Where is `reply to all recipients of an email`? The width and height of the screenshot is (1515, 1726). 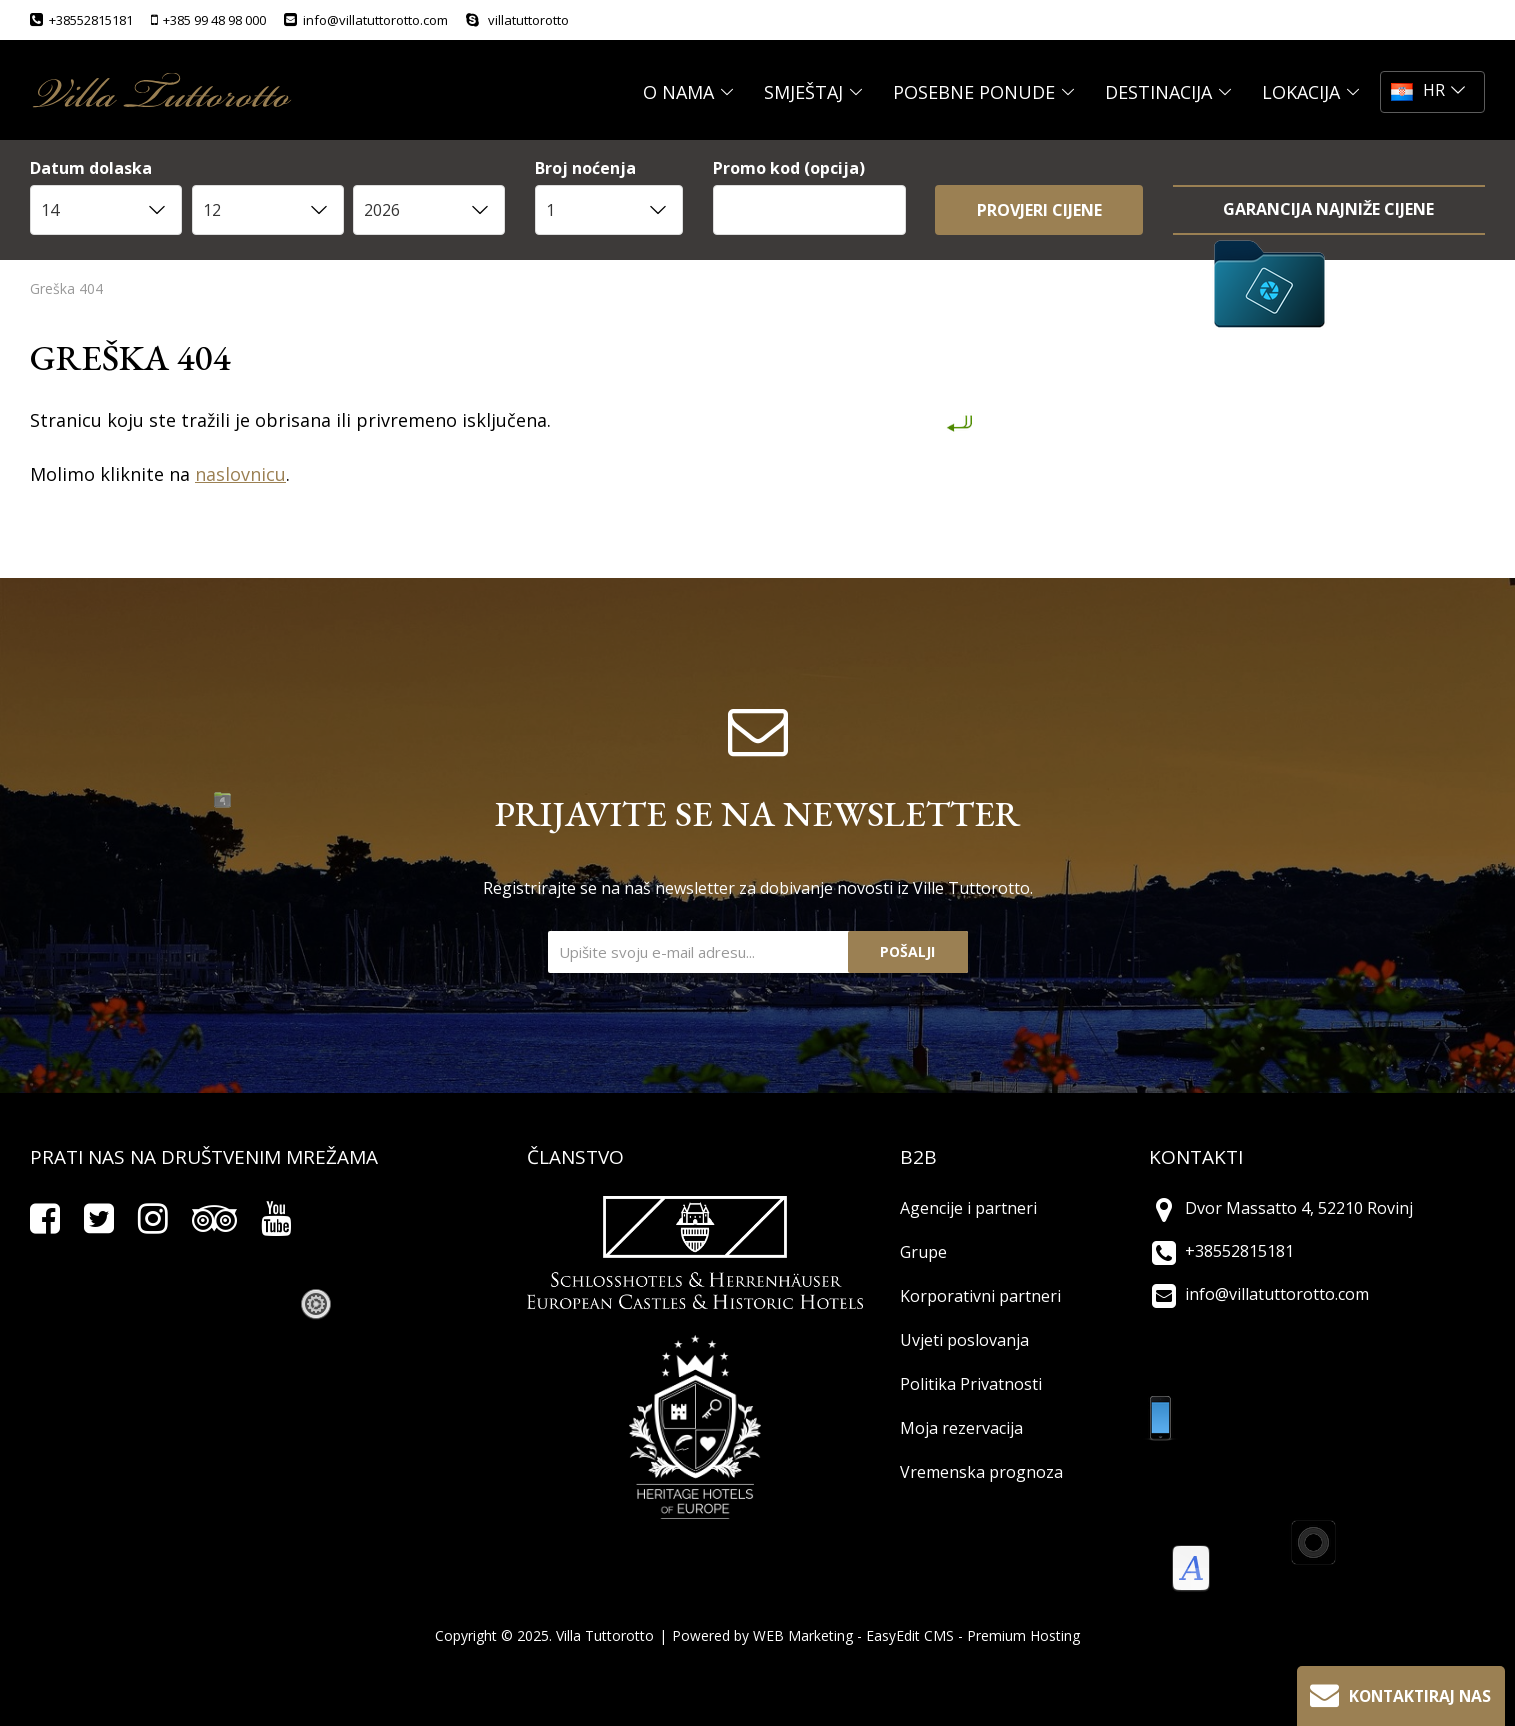
reply to all recipients of an email is located at coordinates (959, 422).